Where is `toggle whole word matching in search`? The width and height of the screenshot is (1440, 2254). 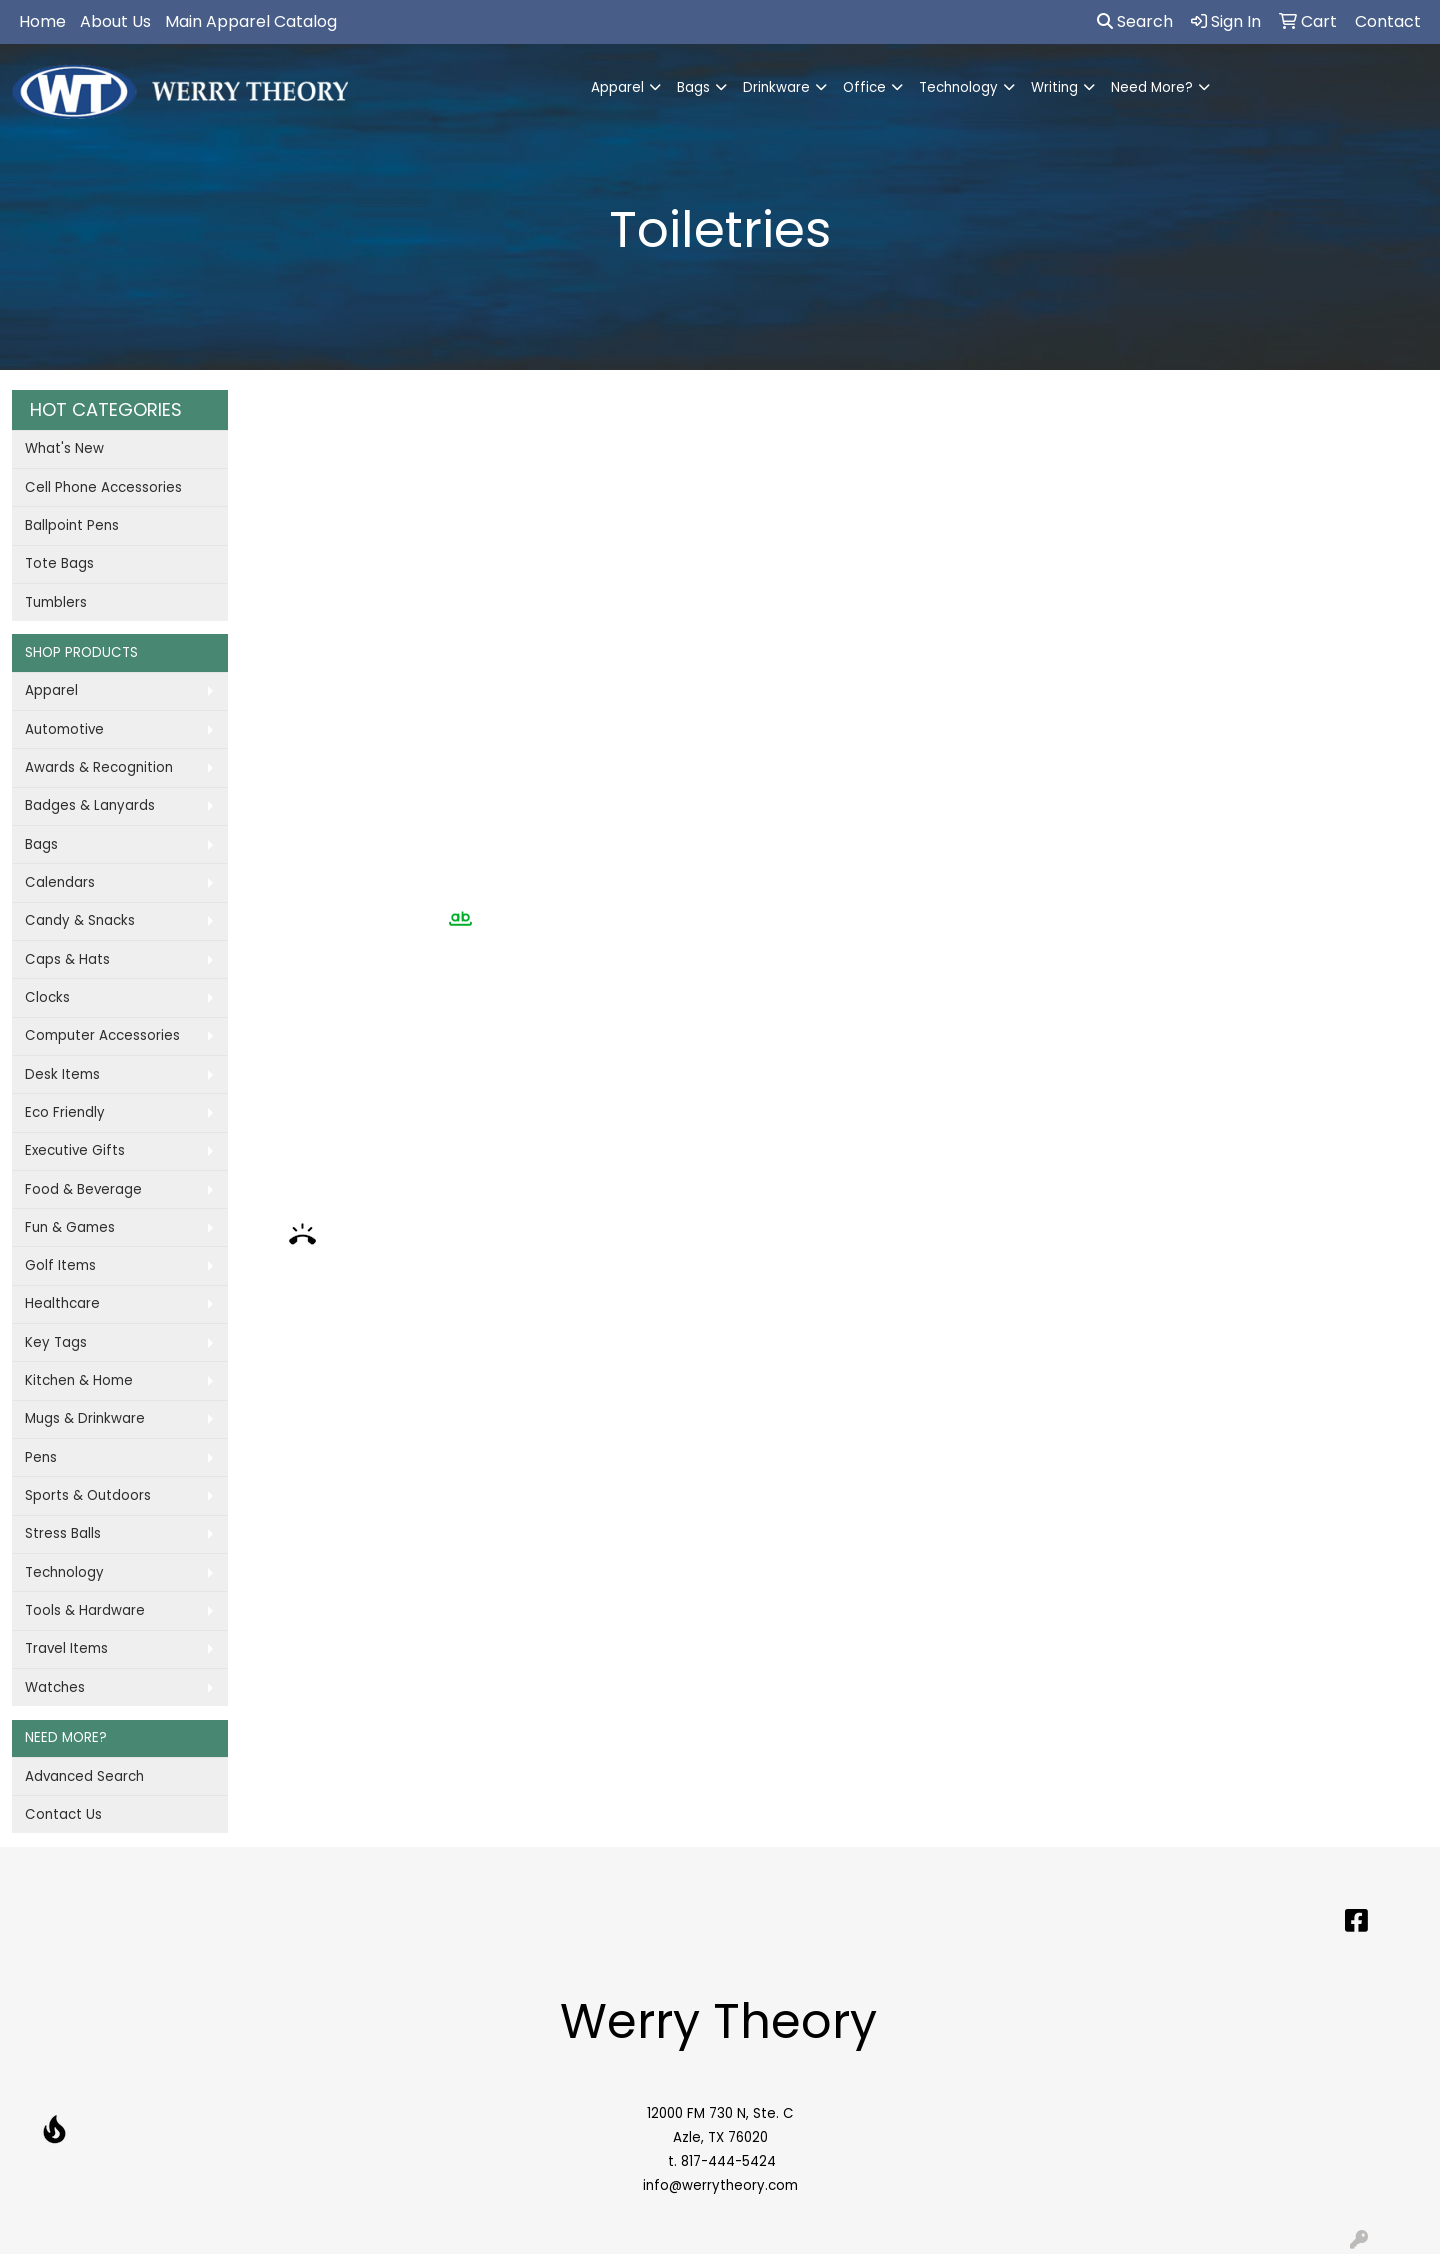 toggle whole word matching in search is located at coordinates (460, 917).